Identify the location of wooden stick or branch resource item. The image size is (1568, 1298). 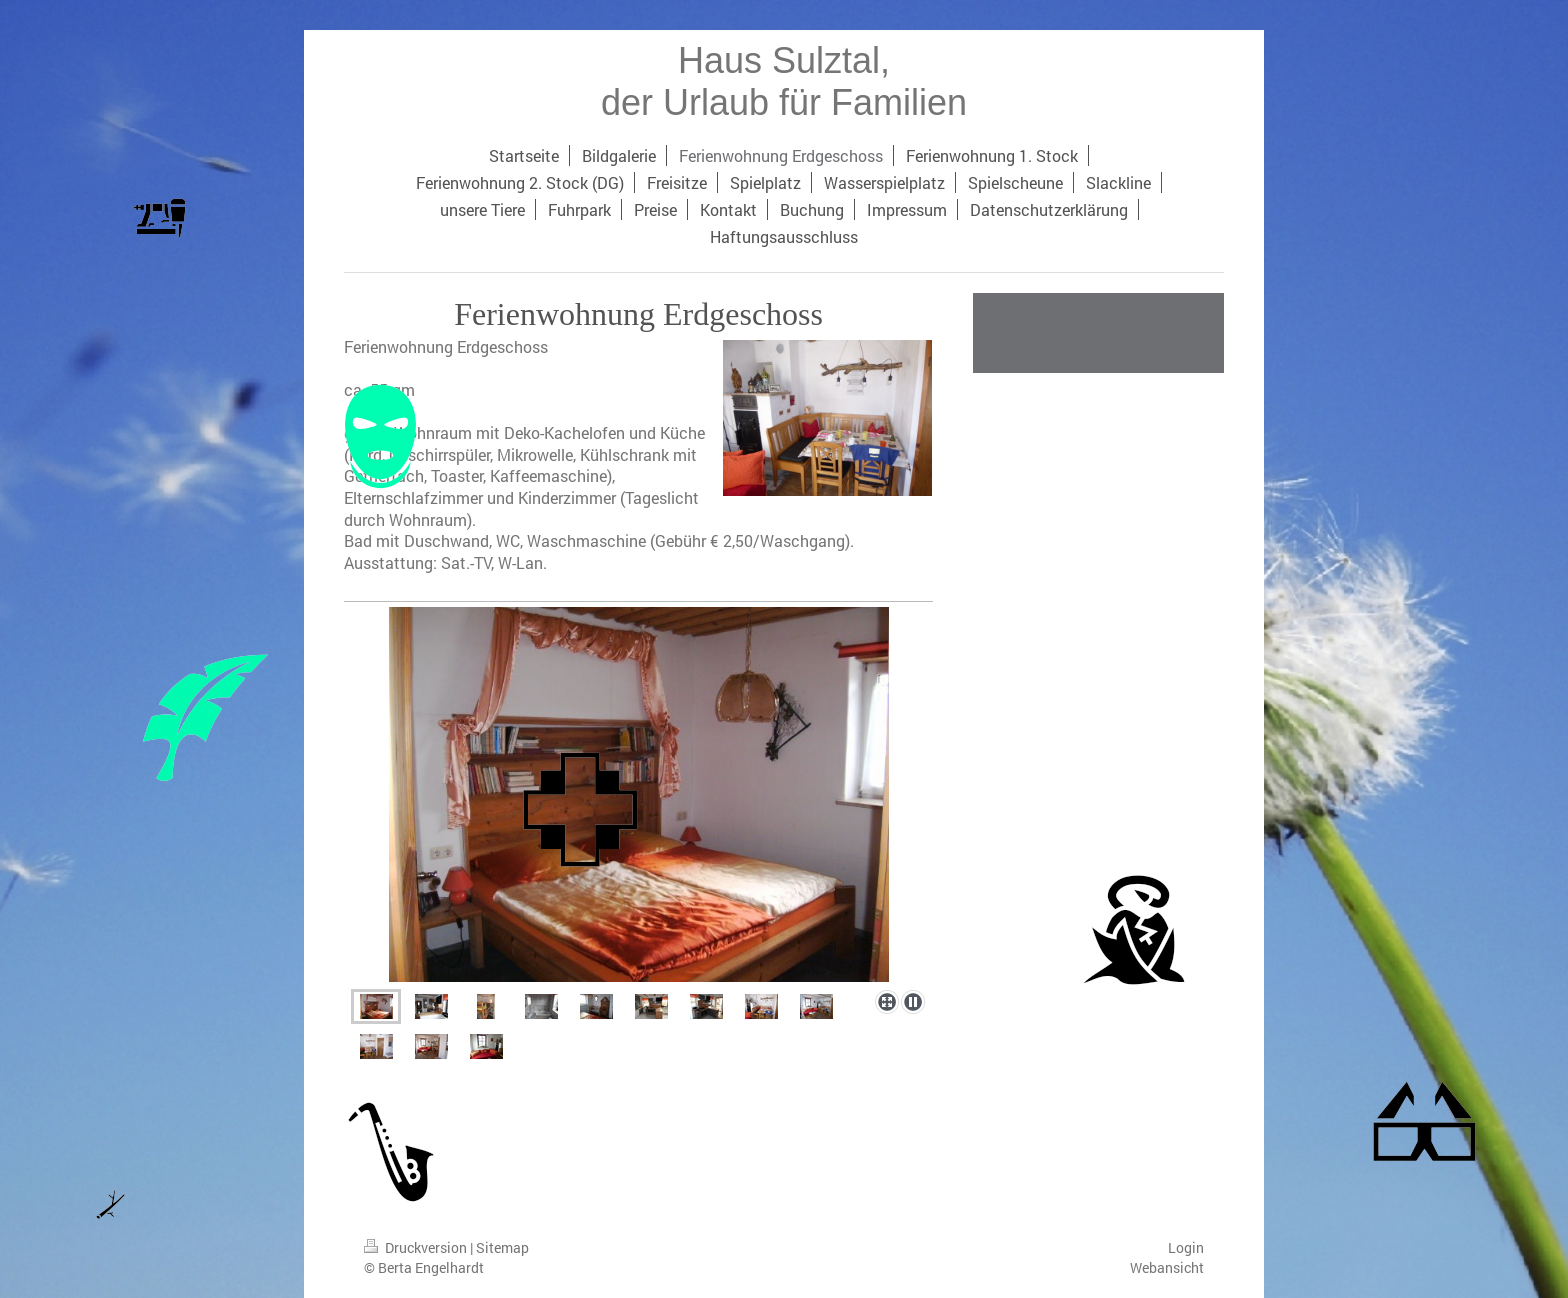
(110, 1204).